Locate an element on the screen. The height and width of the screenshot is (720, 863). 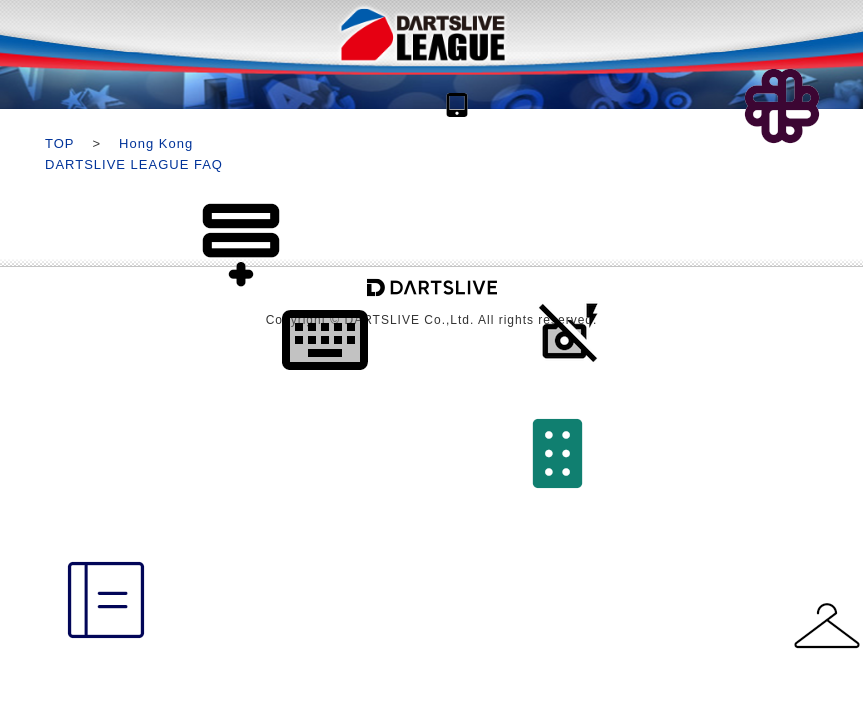
disable camera flash is located at coordinates (570, 331).